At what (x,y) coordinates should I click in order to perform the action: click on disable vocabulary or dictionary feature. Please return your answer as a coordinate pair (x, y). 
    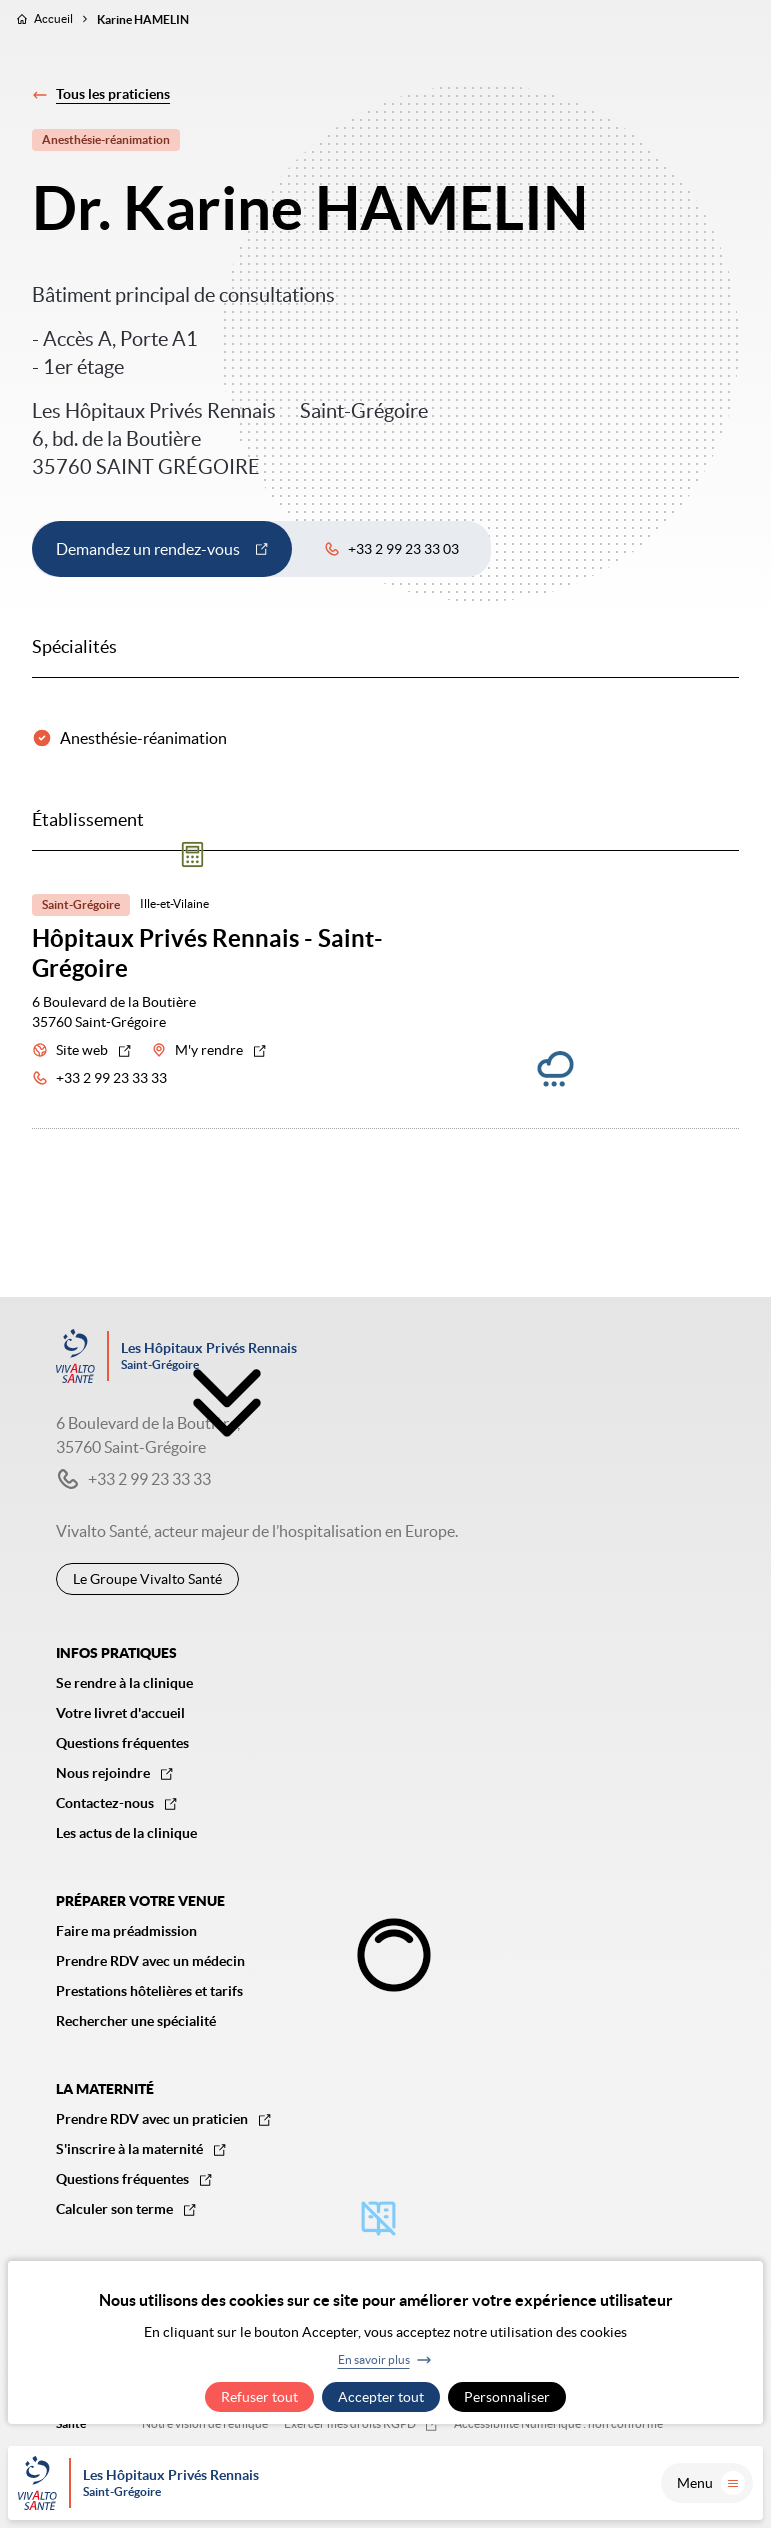
    Looking at the image, I should click on (378, 2218).